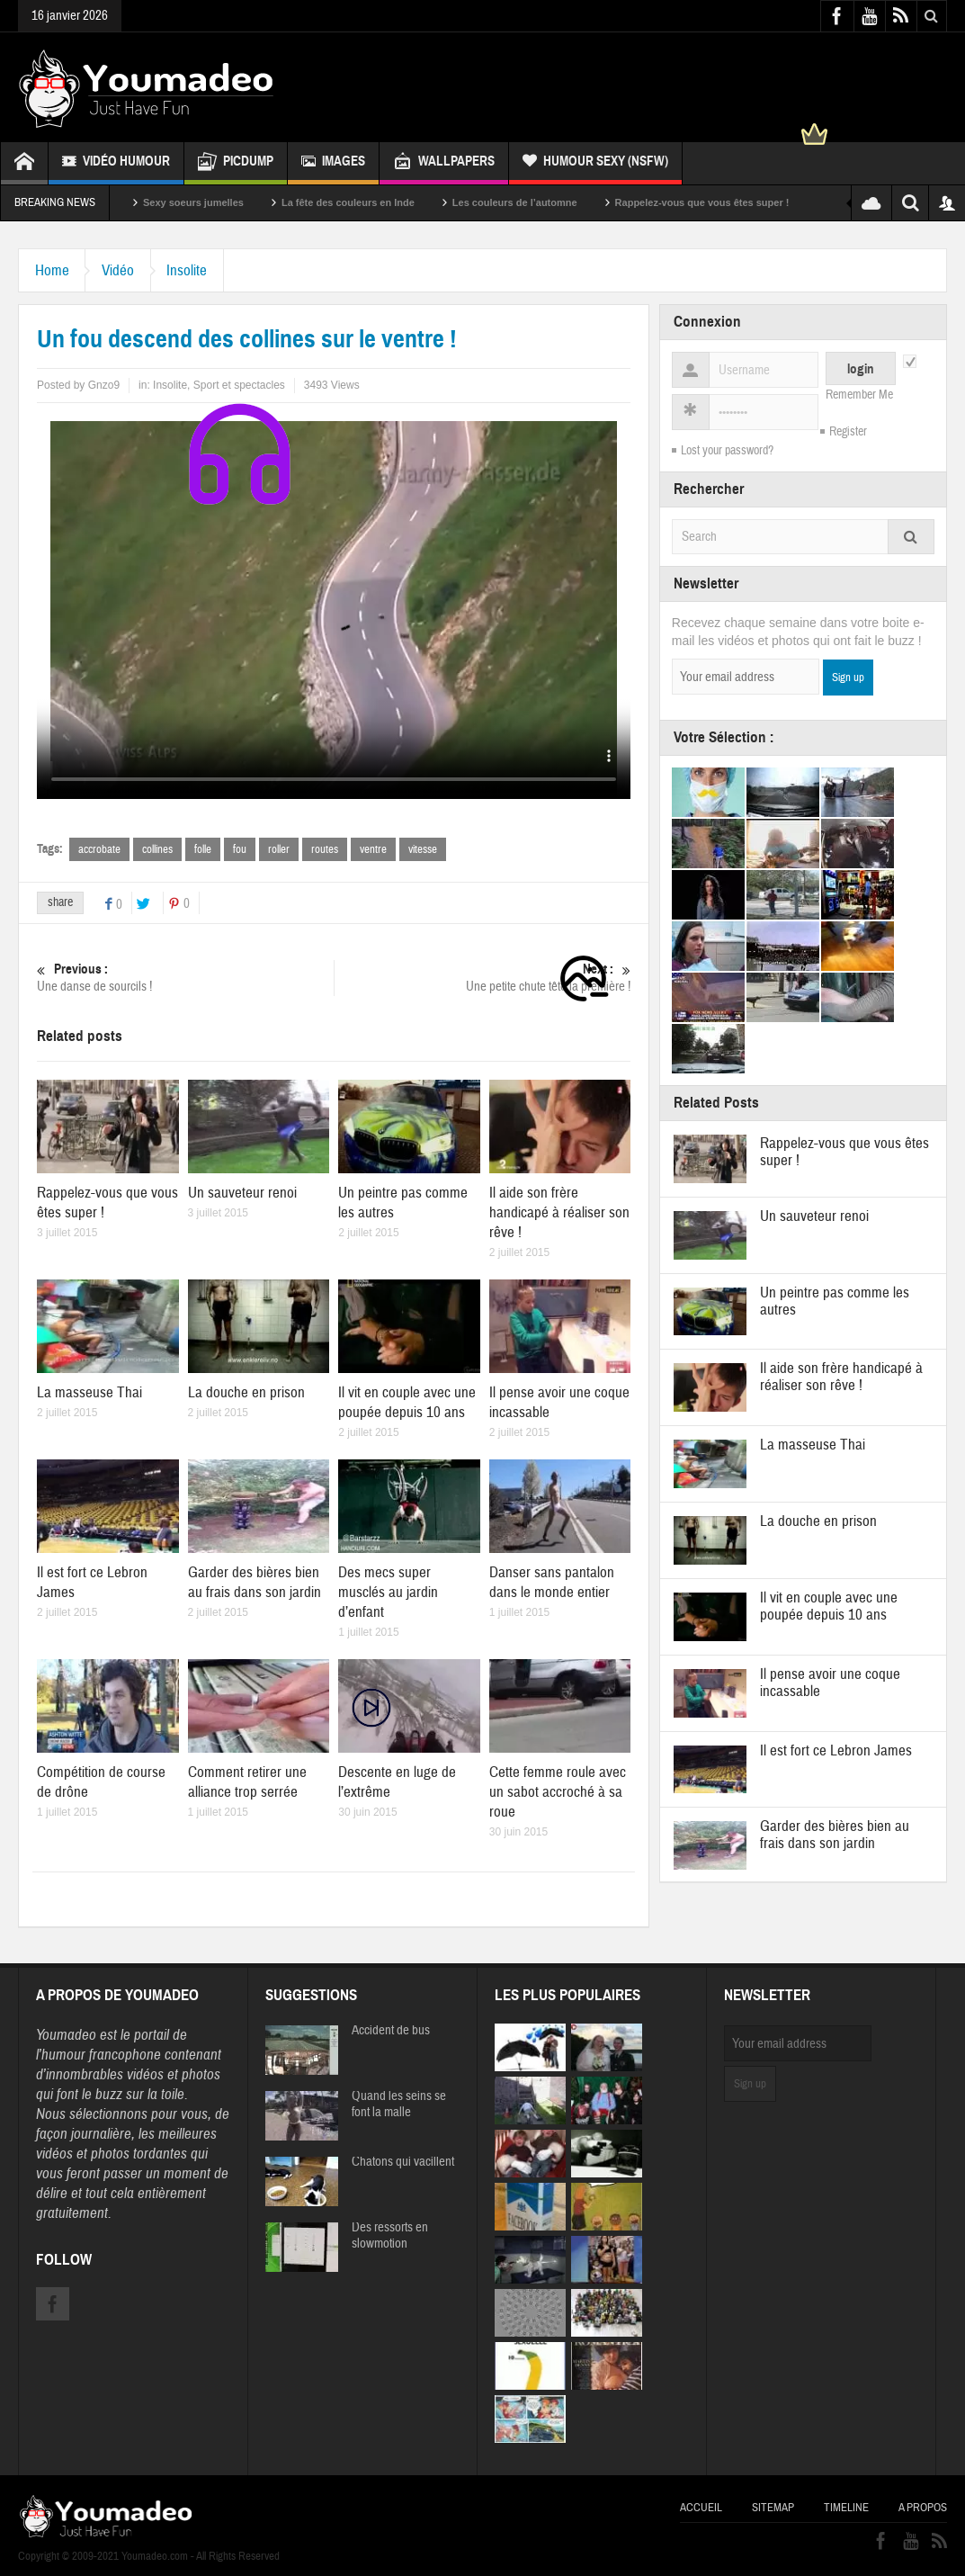  I want to click on indicates premium or pro membership status, so click(814, 135).